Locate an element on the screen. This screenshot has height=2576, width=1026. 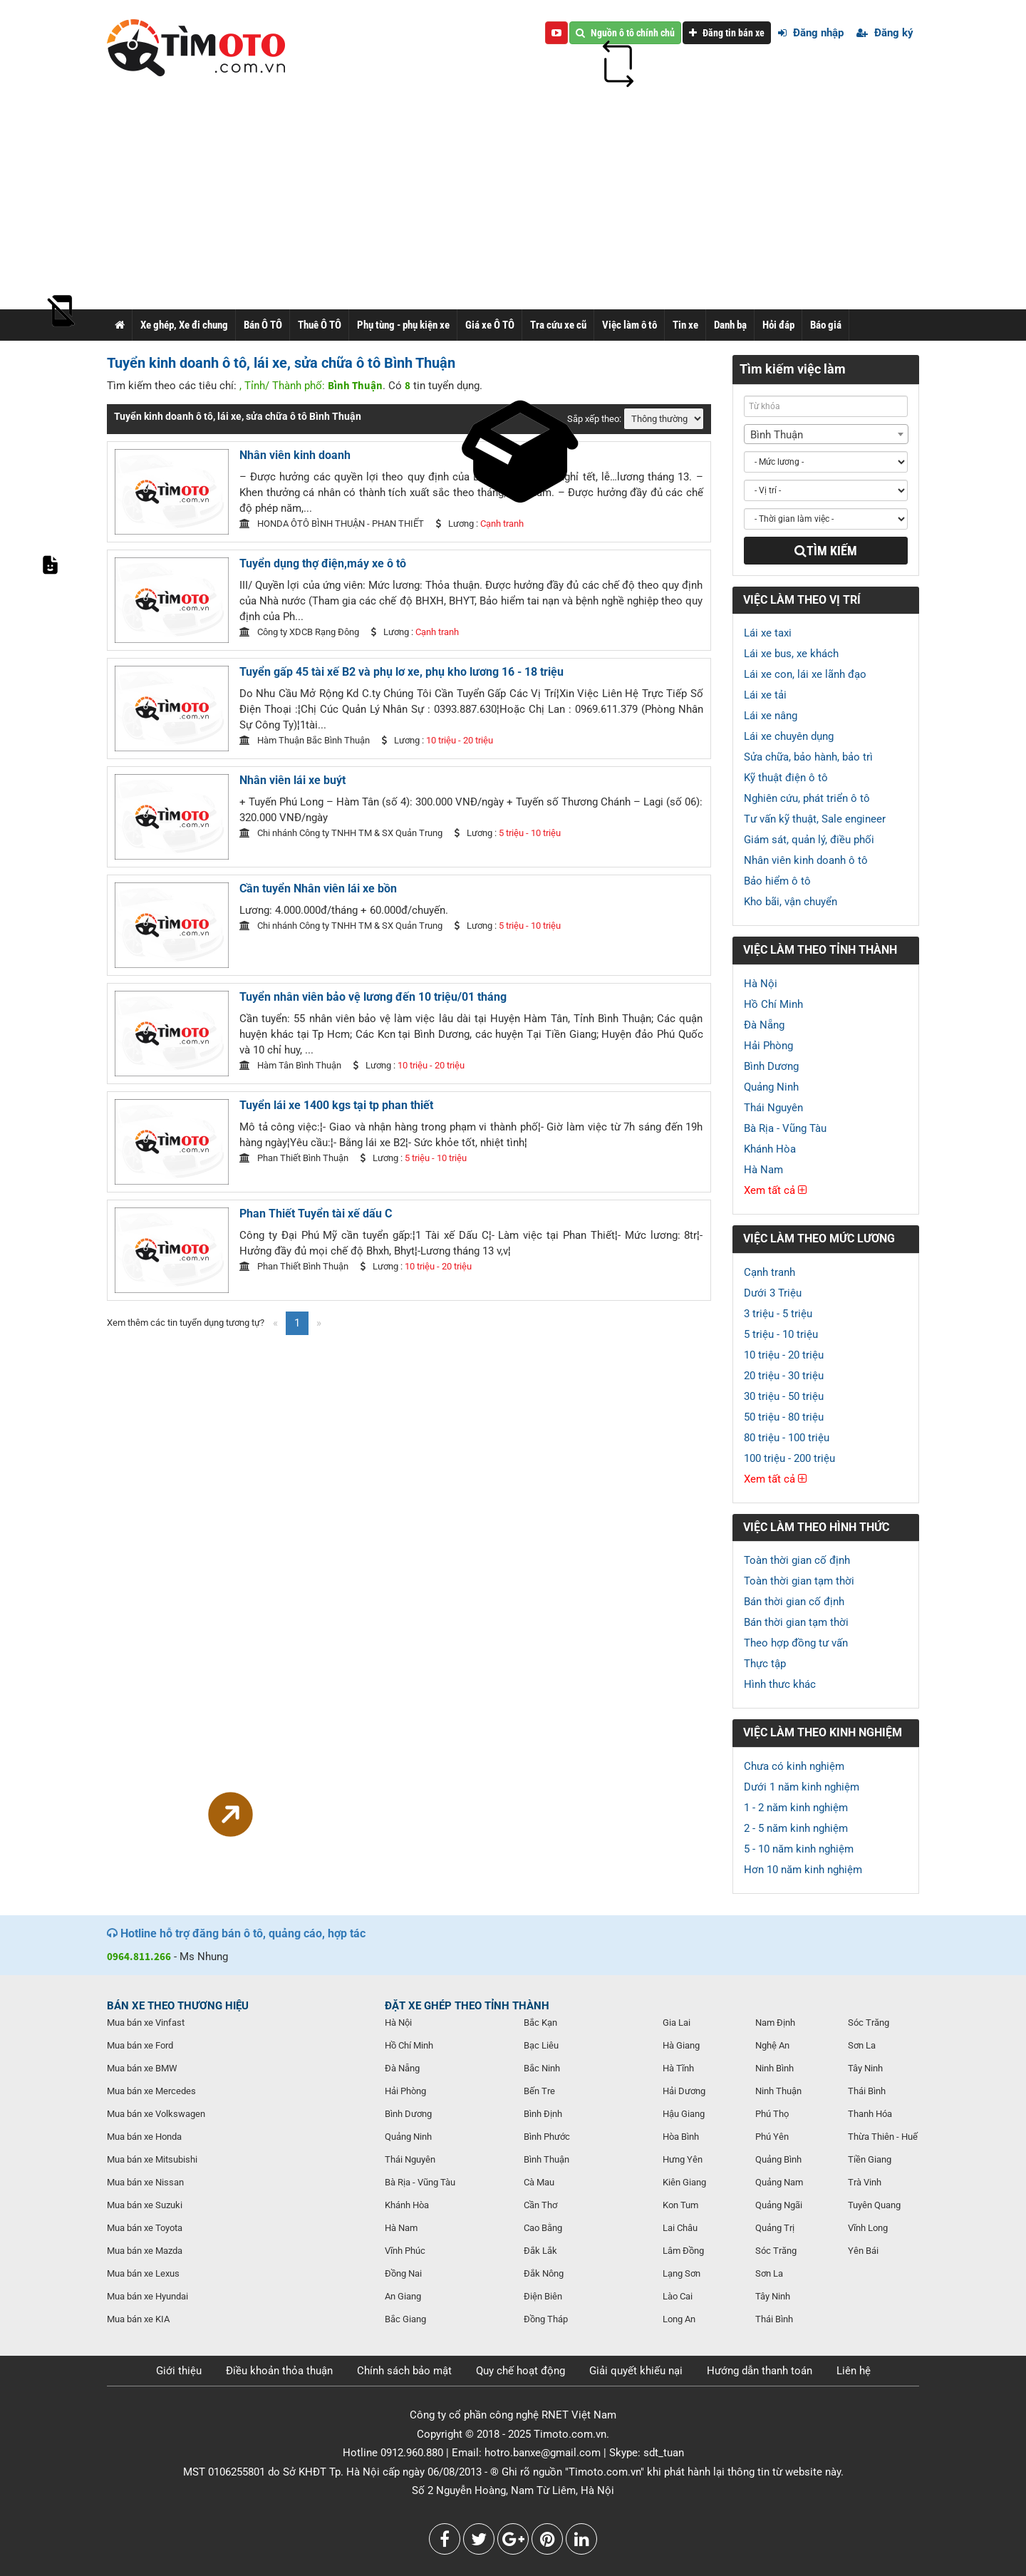
view package contents is located at coordinates (520, 451).